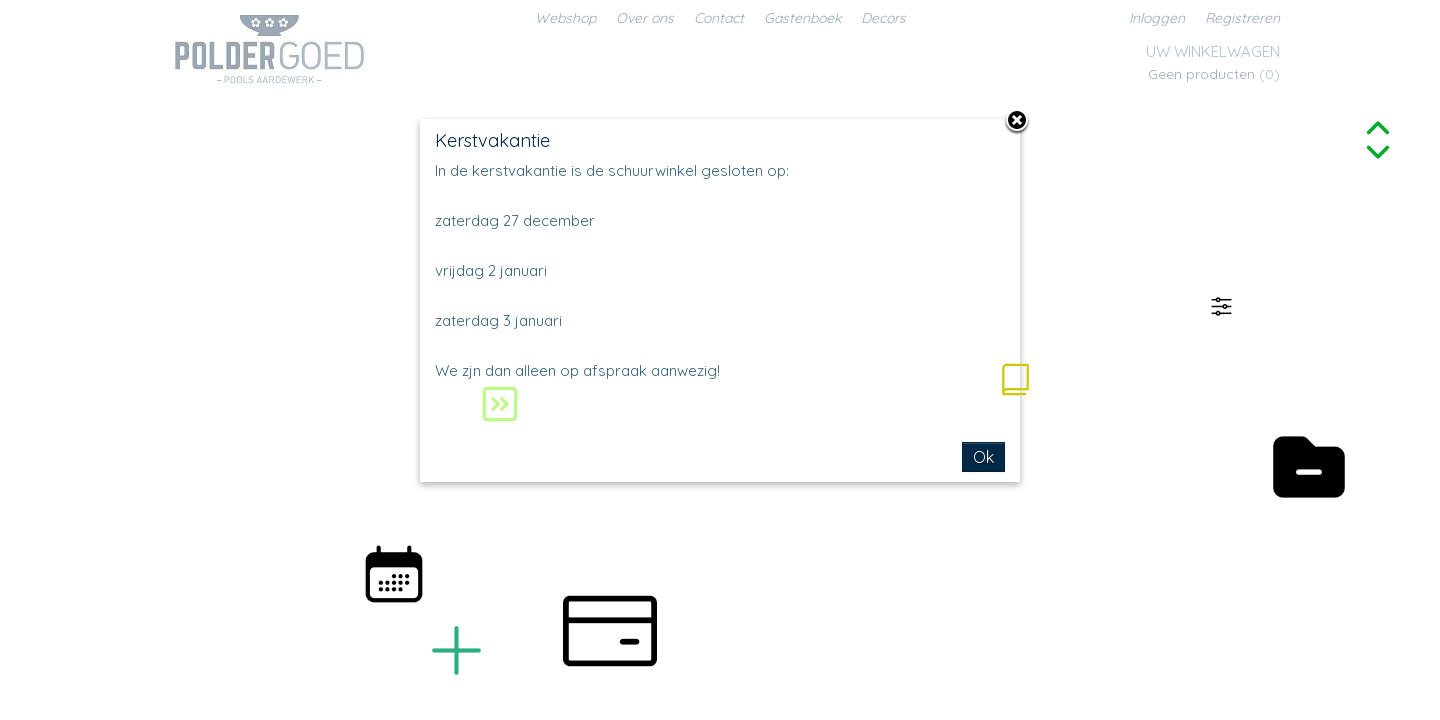 Image resolution: width=1440 pixels, height=720 pixels. I want to click on open a book or reading app, so click(1015, 379).